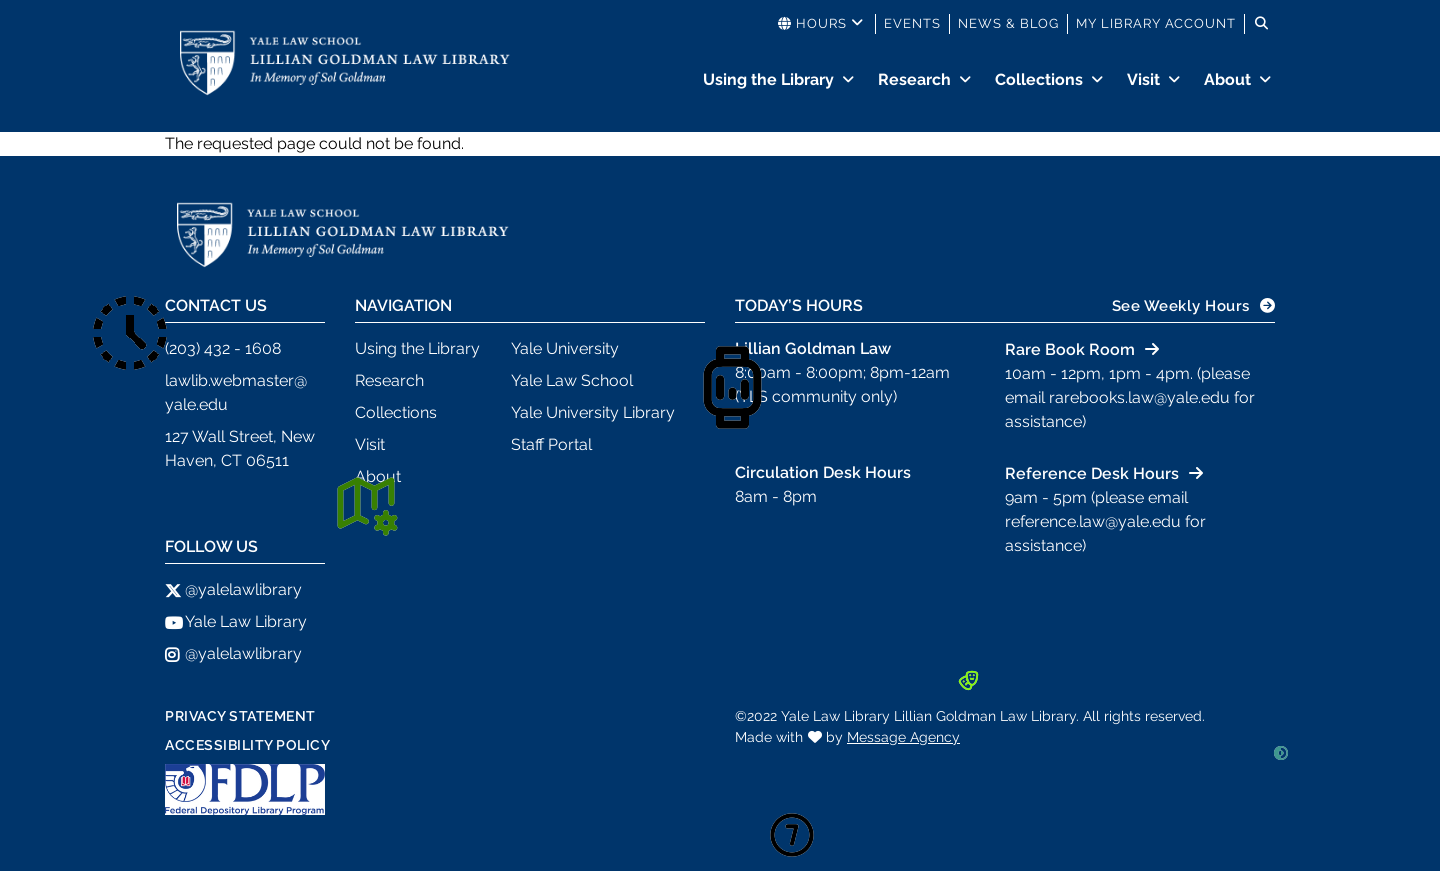  I want to click on access map settings, so click(366, 503).